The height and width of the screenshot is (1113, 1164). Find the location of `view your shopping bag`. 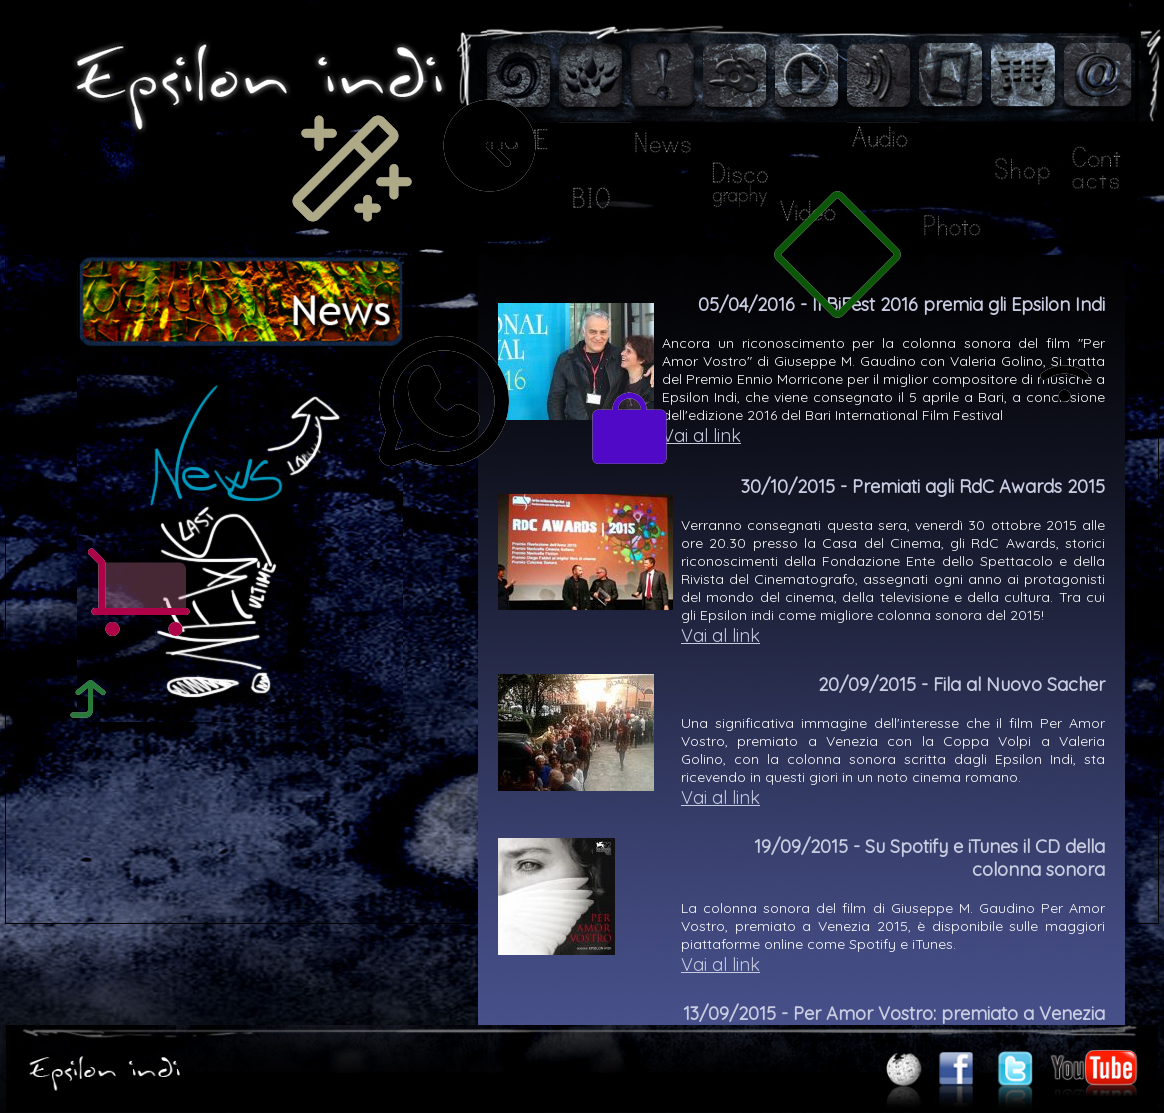

view your shopping bag is located at coordinates (629, 432).